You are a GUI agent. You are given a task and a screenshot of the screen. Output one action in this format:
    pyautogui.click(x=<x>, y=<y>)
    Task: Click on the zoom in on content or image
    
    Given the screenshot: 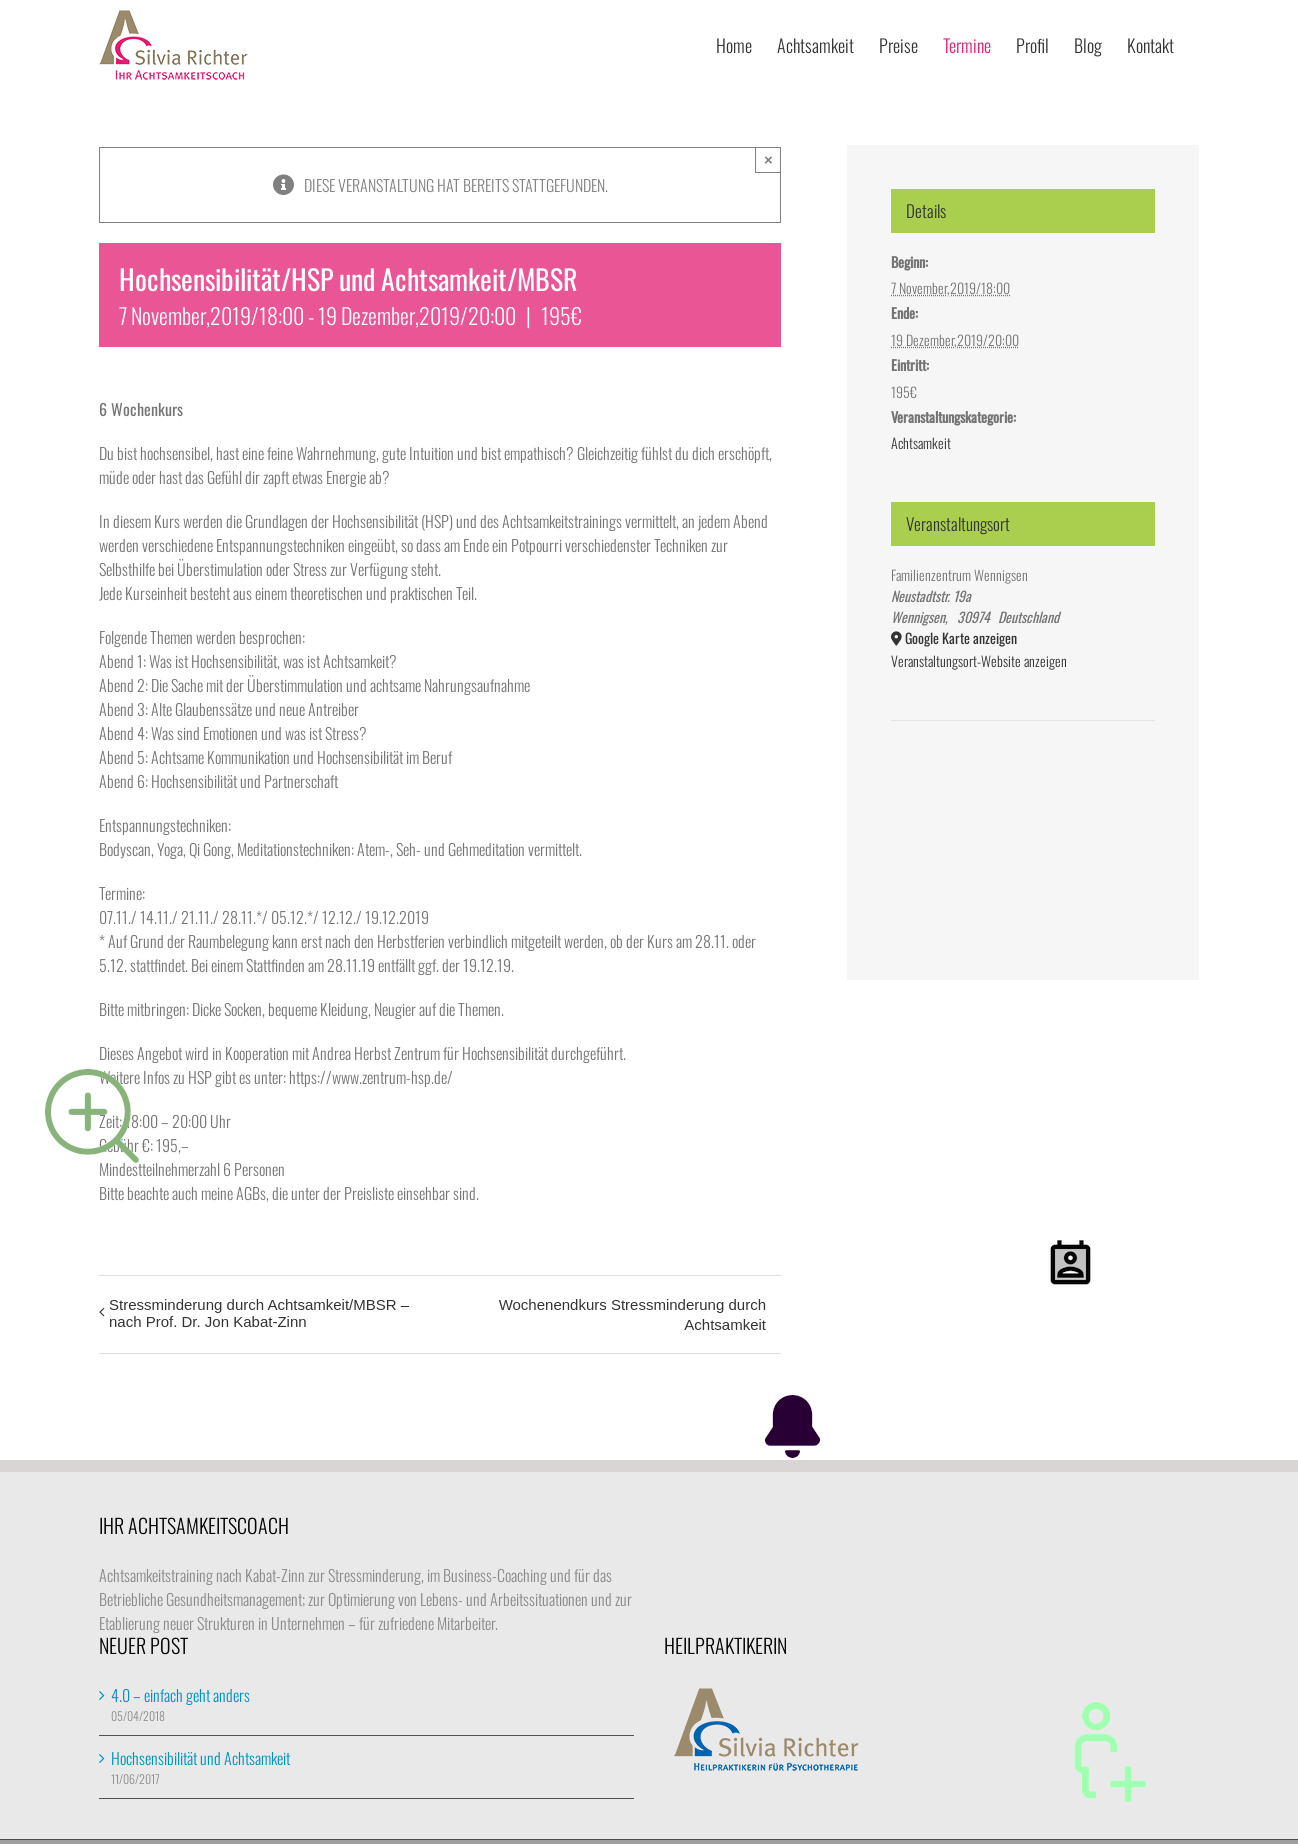 What is the action you would take?
    pyautogui.click(x=94, y=1118)
    